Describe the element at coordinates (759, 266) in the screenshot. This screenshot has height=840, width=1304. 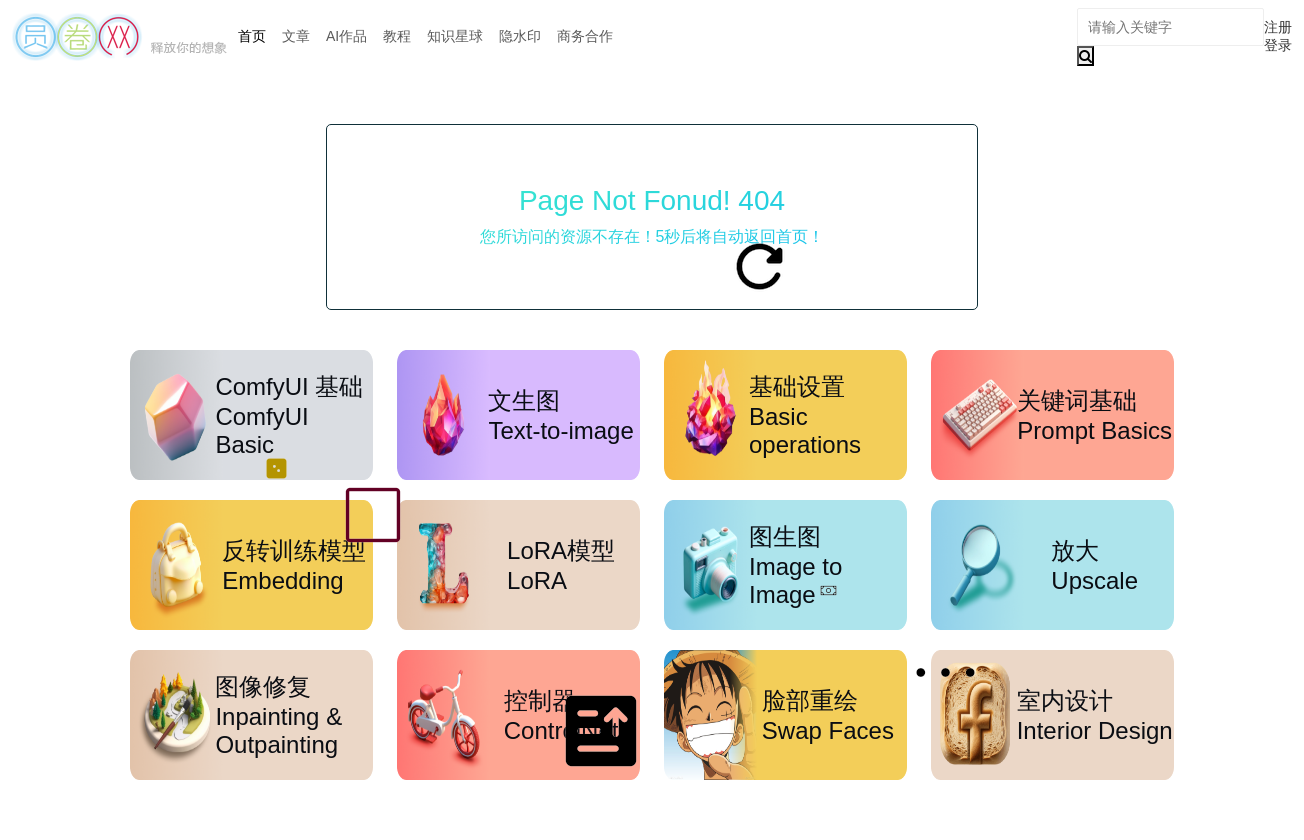
I see `refresh or reload the current page` at that location.